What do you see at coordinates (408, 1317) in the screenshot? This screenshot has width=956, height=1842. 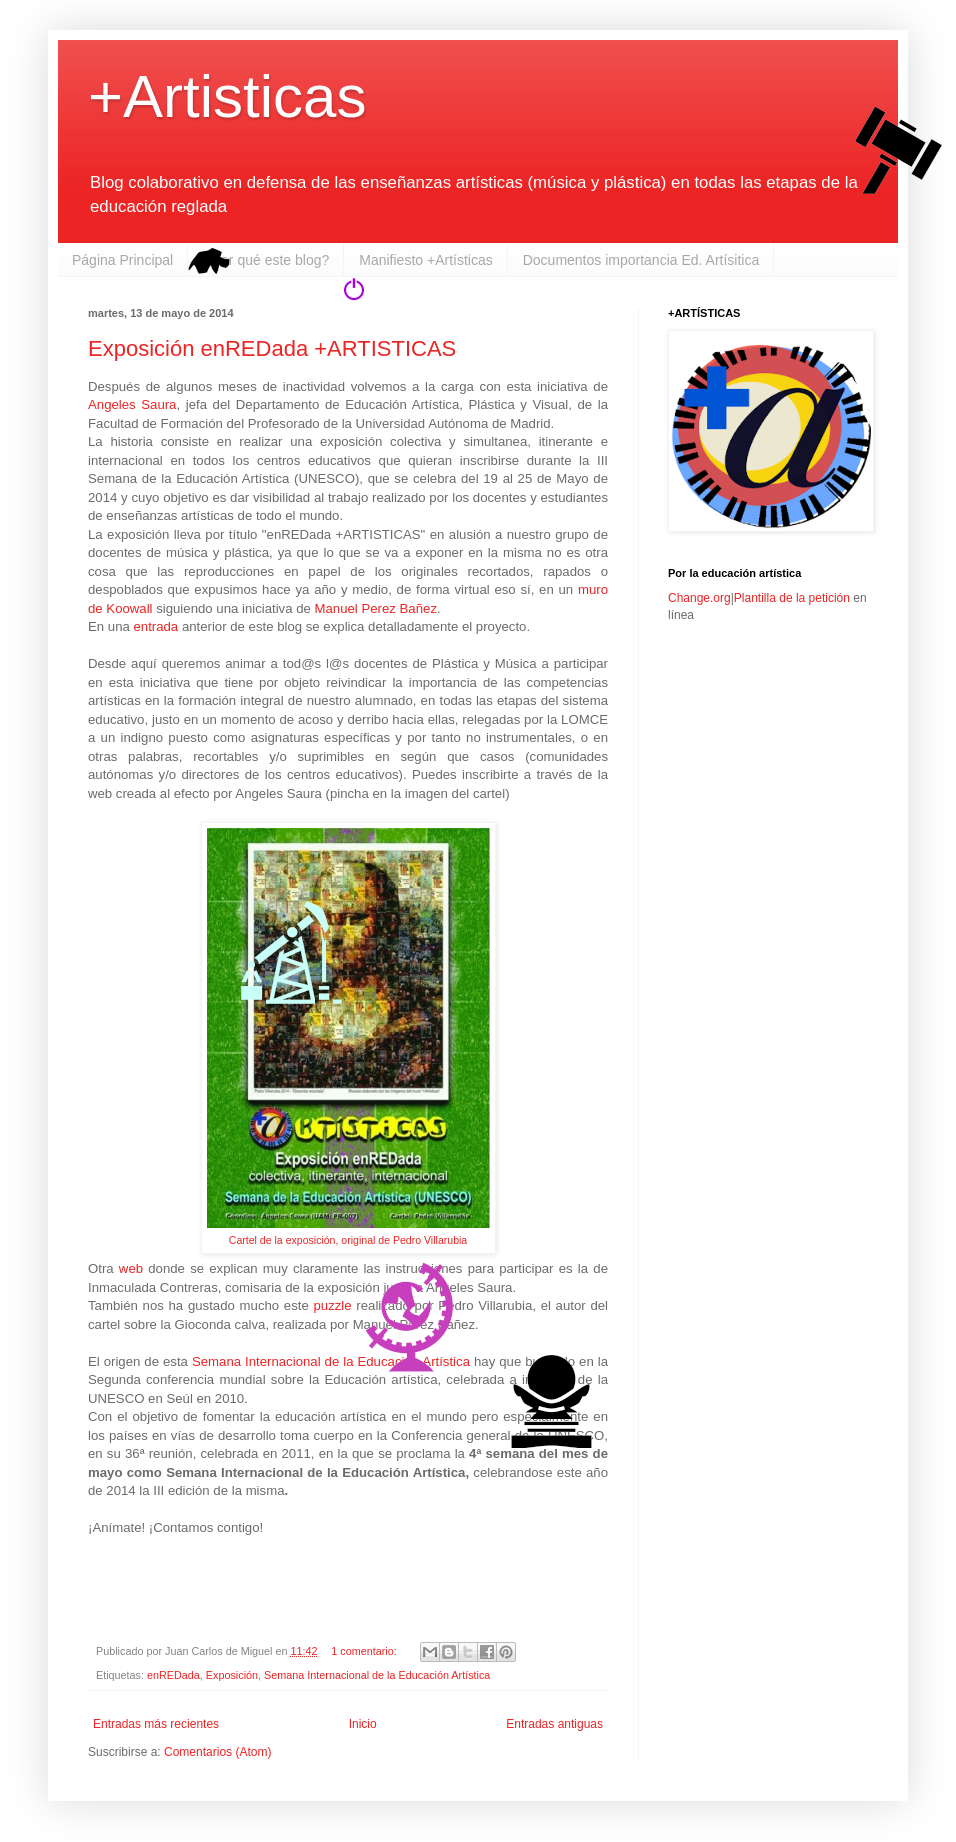 I see `access global or worldwide settings` at bounding box center [408, 1317].